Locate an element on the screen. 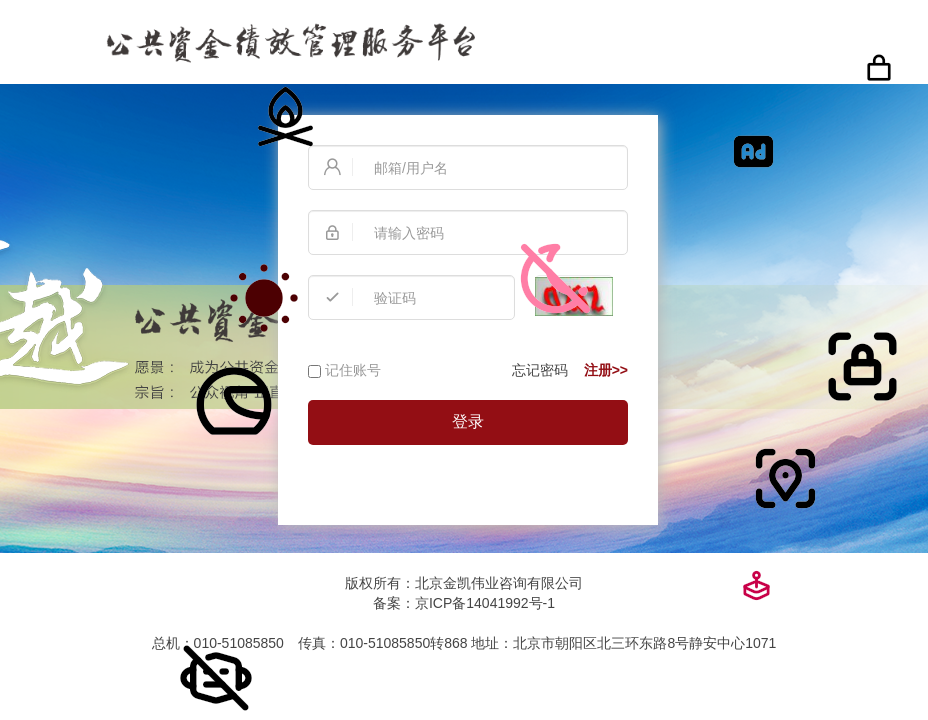 Image resolution: width=928 pixels, height=720 pixels. adjust screen brightness to low is located at coordinates (264, 298).